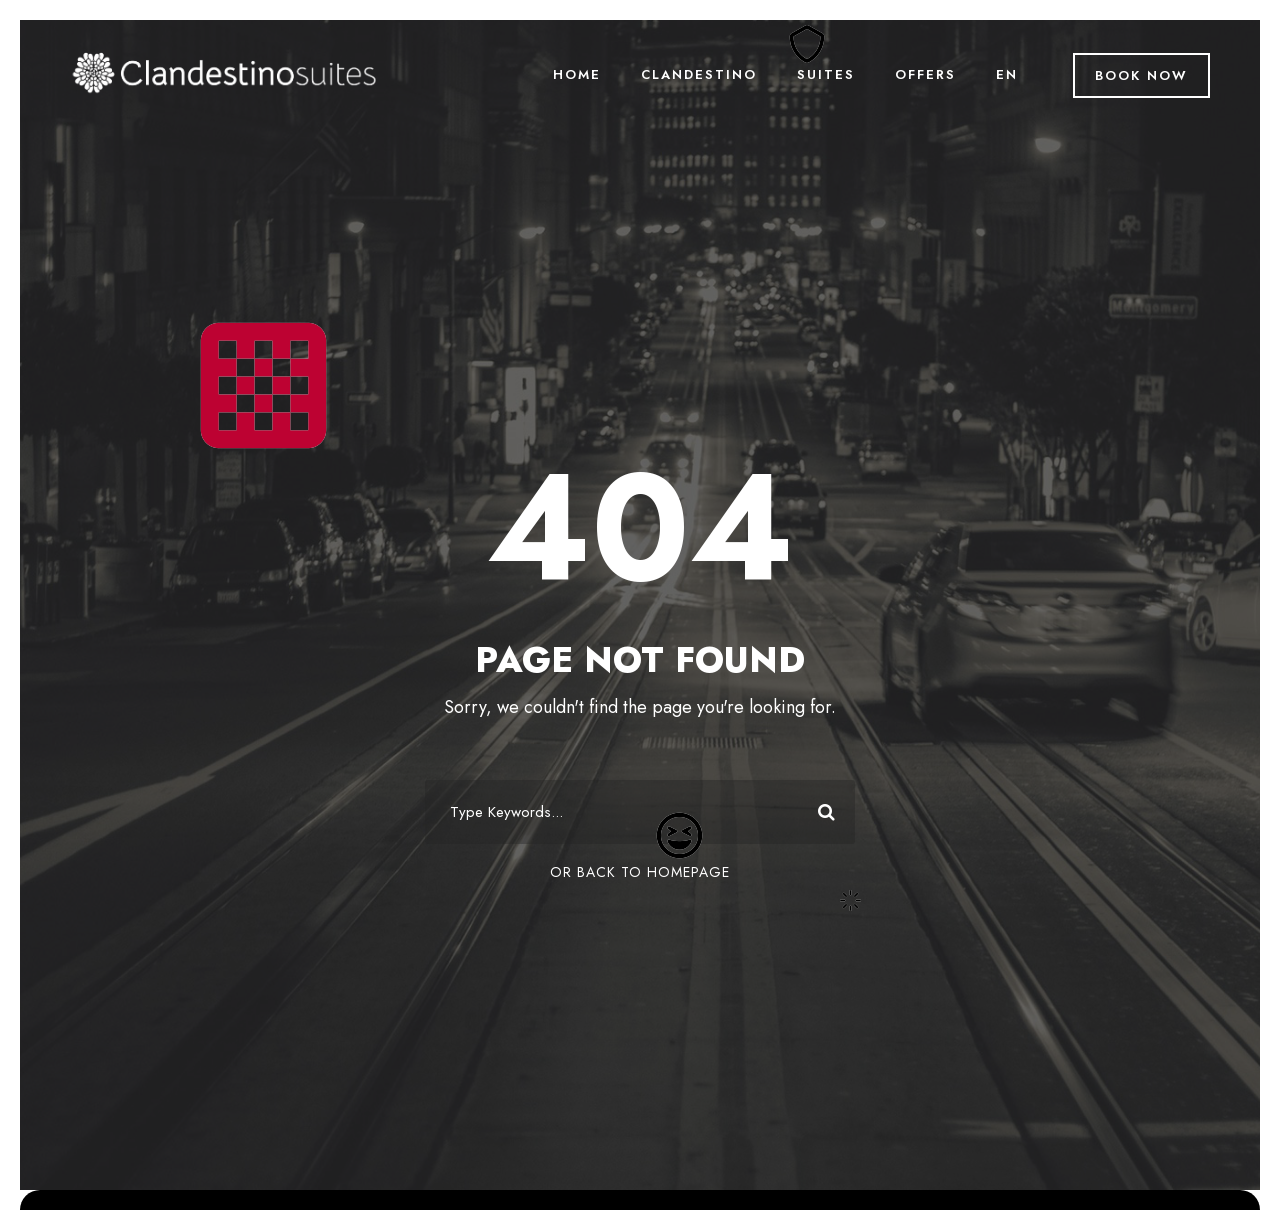  I want to click on access security settings, so click(807, 44).